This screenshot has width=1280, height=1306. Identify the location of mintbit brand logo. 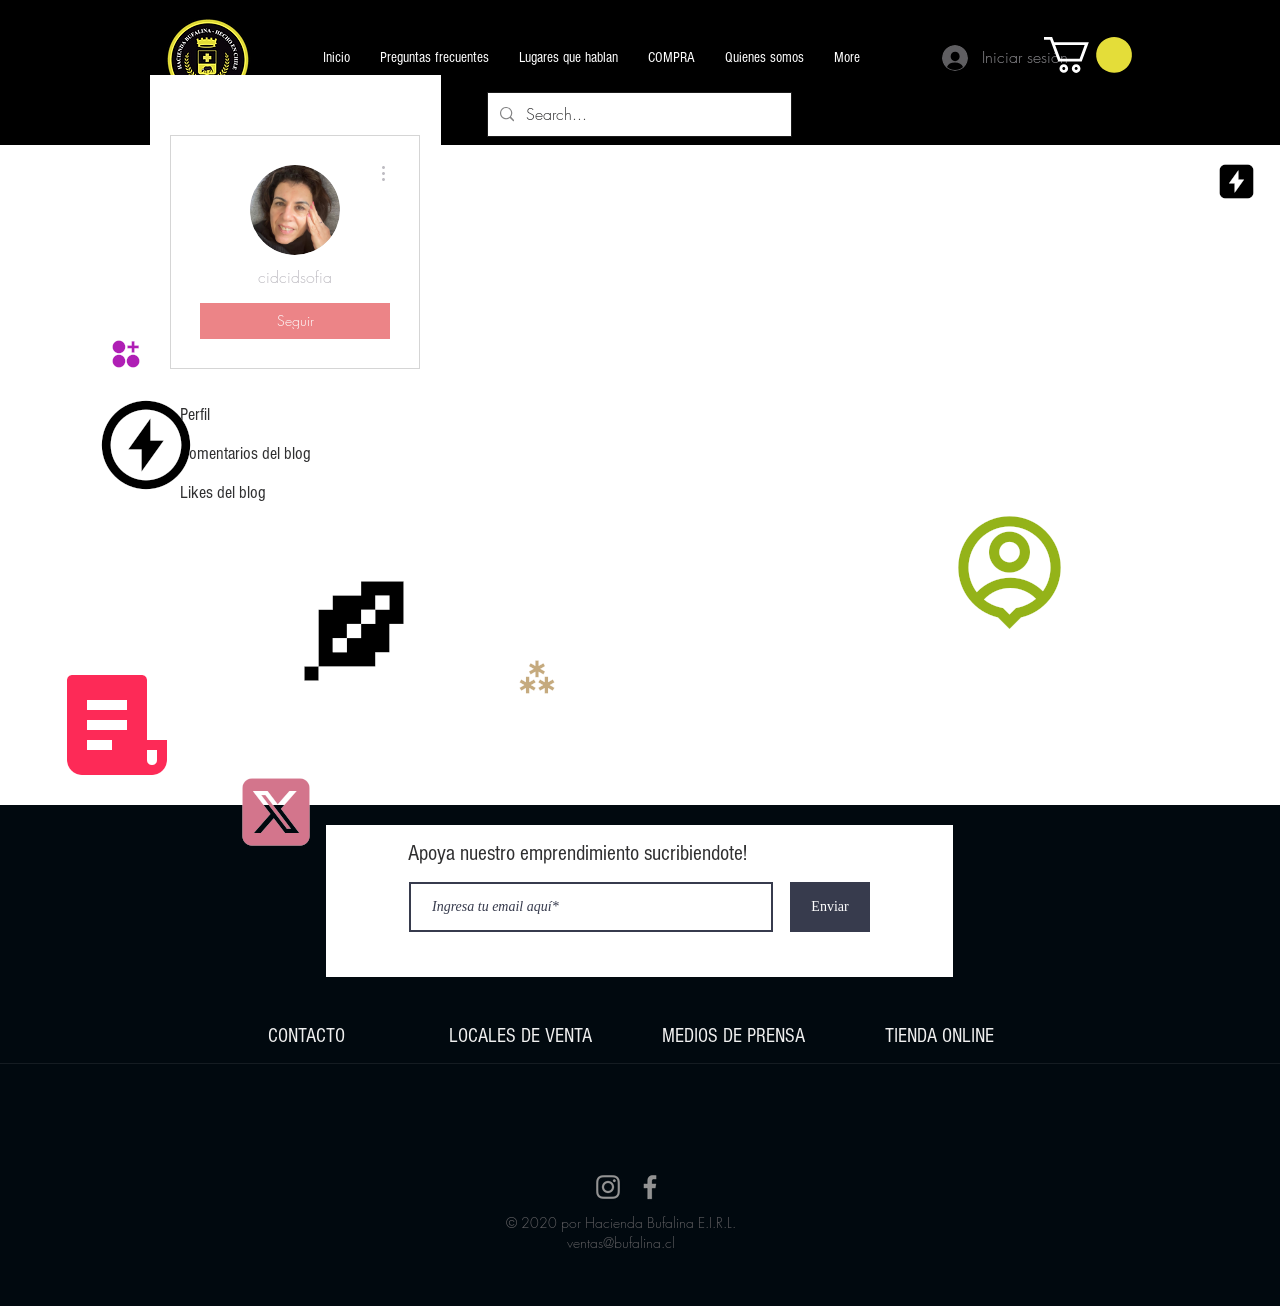
(354, 631).